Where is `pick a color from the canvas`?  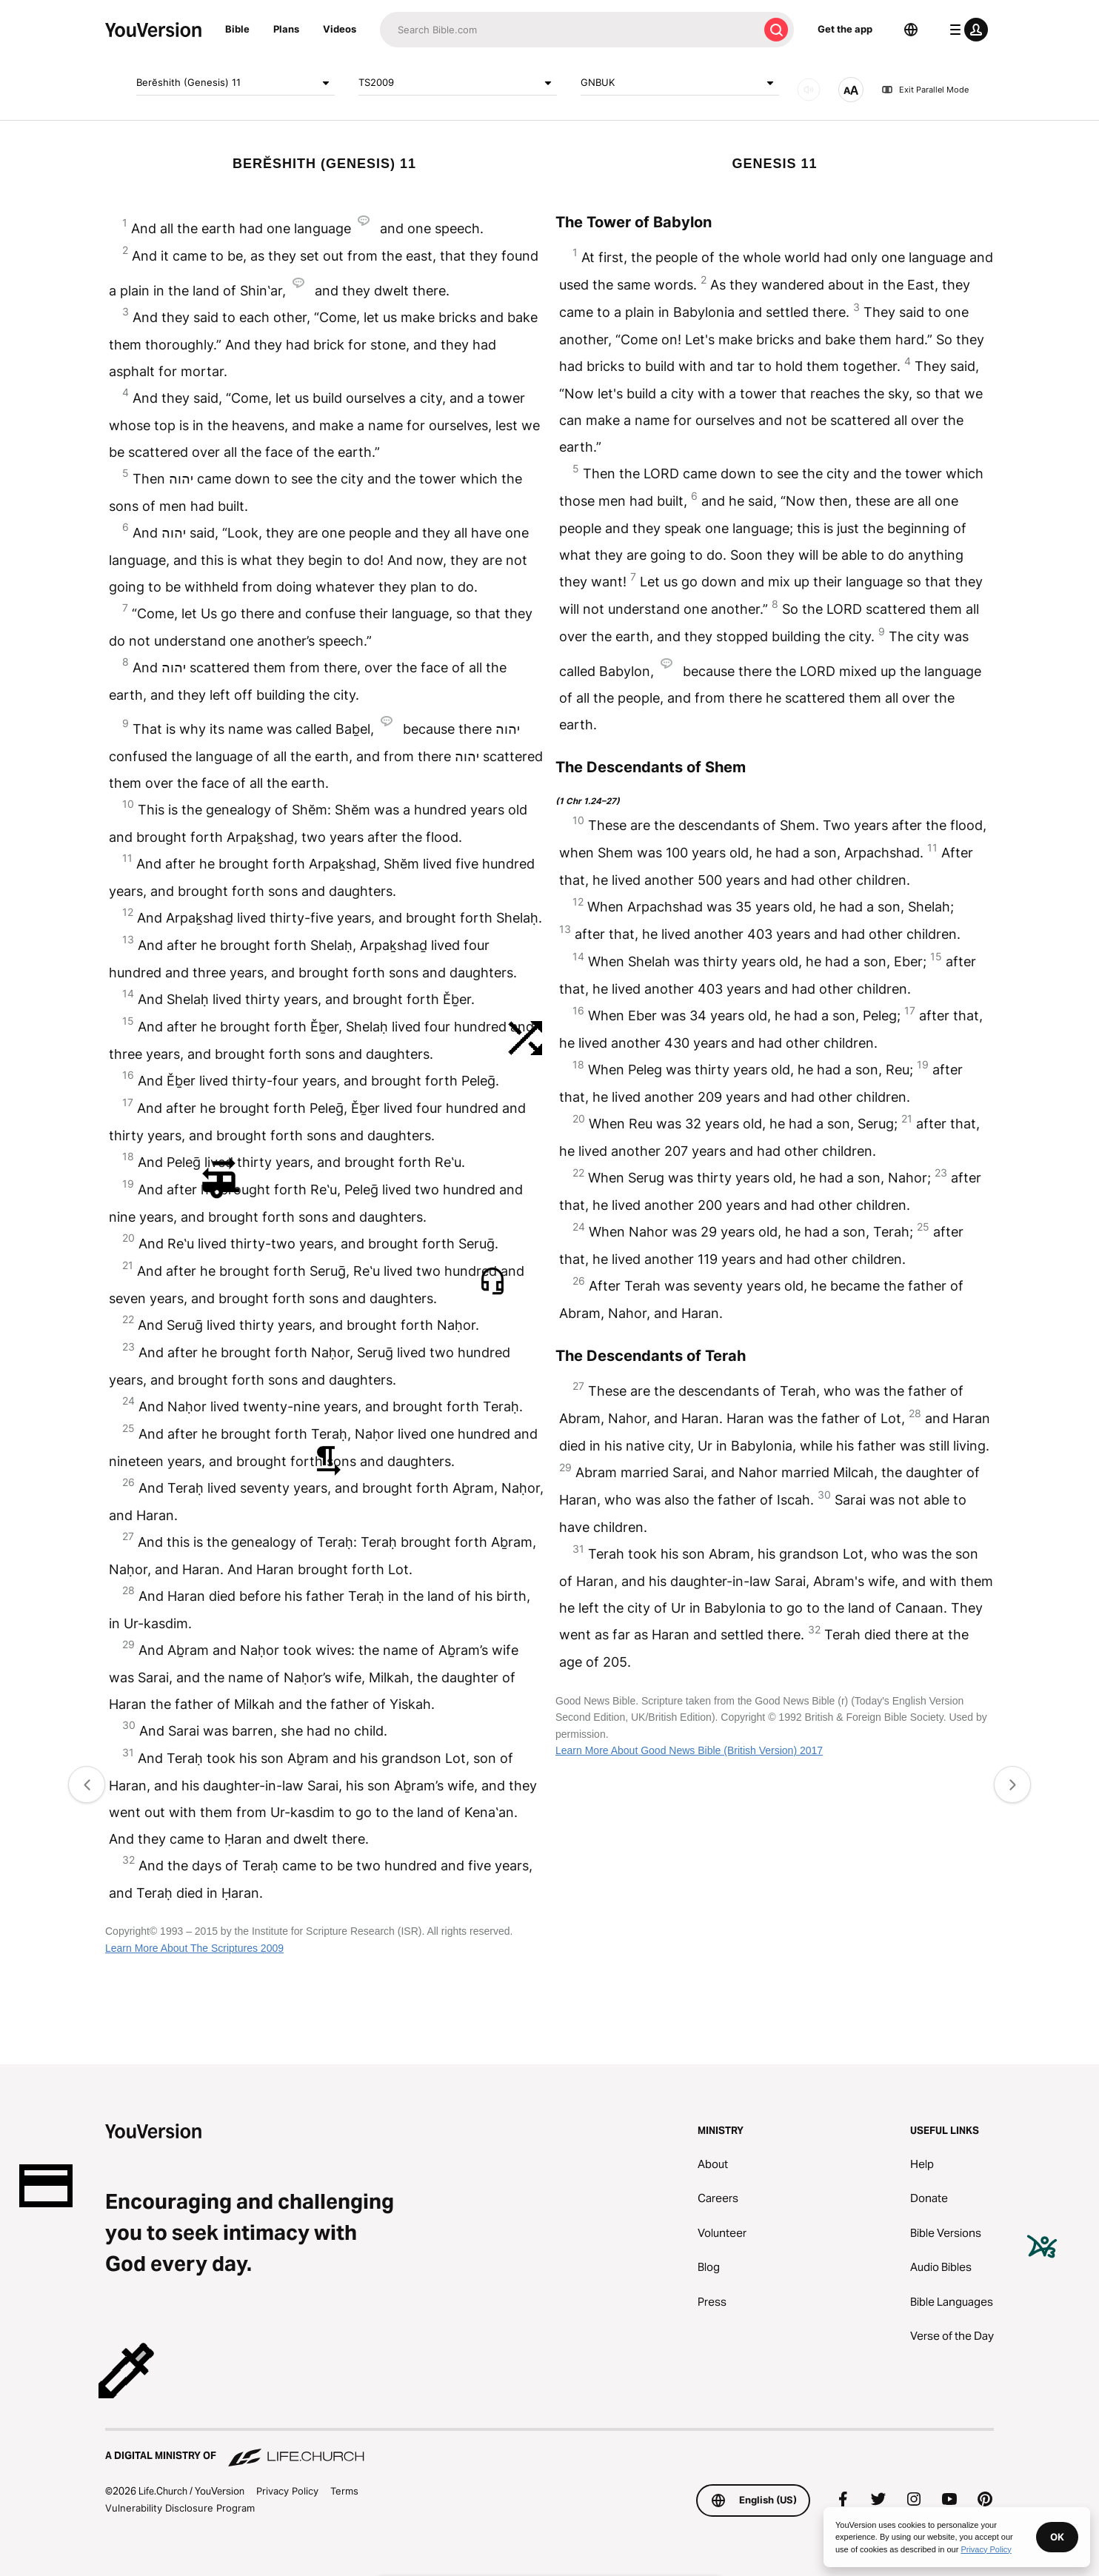
pick a color from the canvas is located at coordinates (126, 2370).